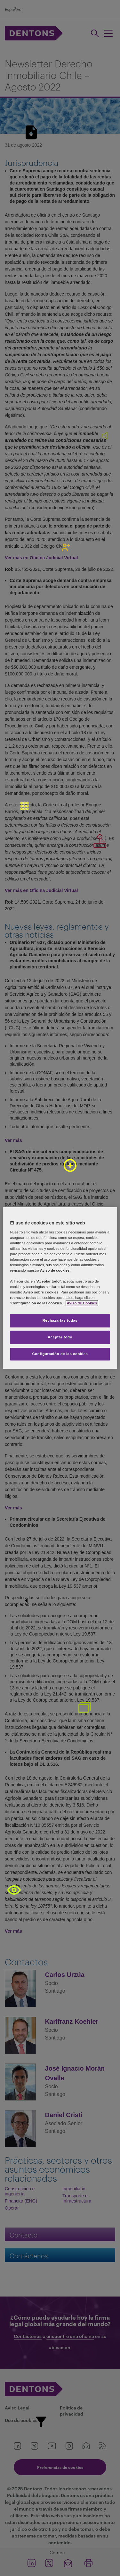 Image resolution: width=120 pixels, height=2576 pixels. What do you see at coordinates (14, 1890) in the screenshot?
I see `view or preview content` at bounding box center [14, 1890].